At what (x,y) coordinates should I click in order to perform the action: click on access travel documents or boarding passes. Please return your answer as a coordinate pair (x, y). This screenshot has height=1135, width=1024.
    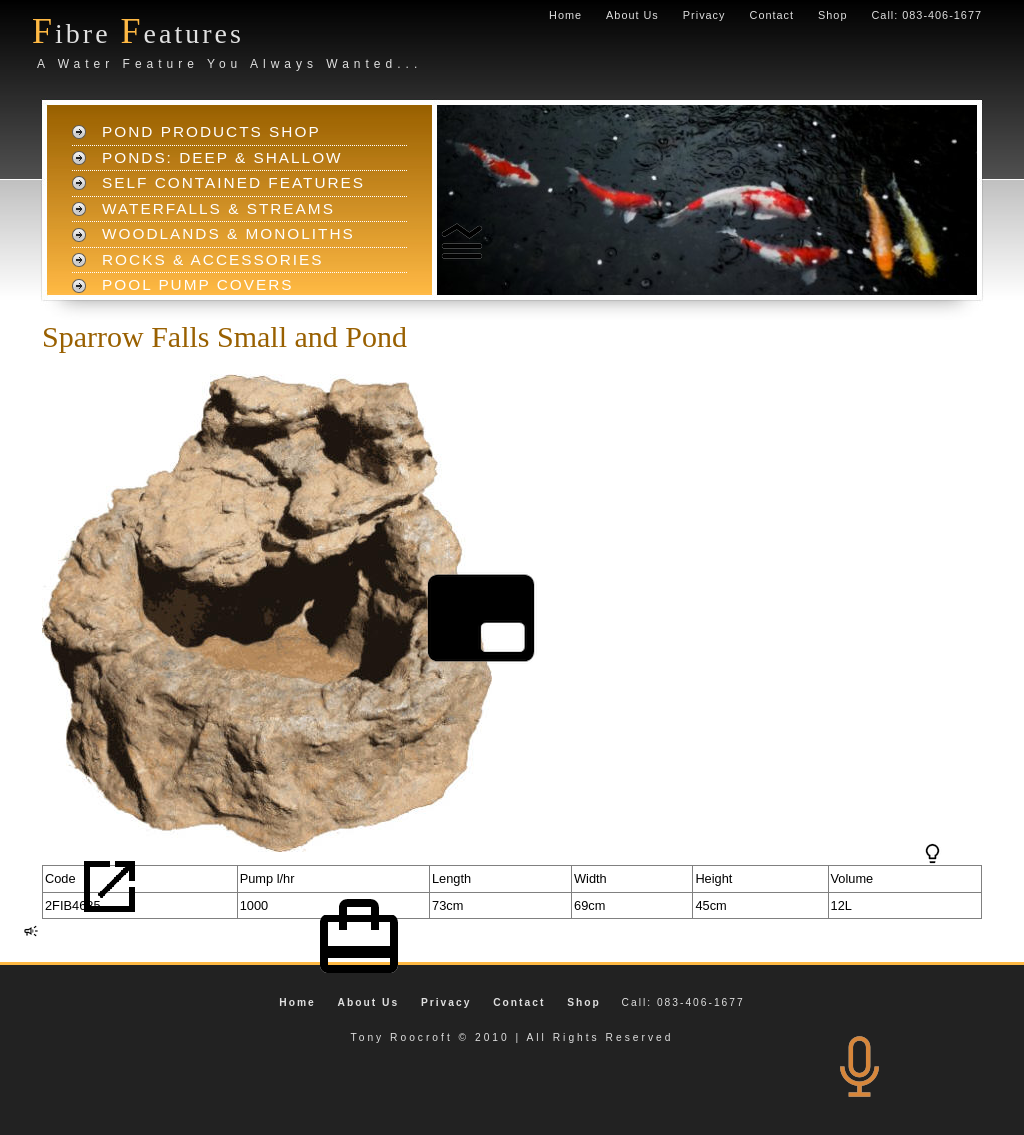
    Looking at the image, I should click on (359, 938).